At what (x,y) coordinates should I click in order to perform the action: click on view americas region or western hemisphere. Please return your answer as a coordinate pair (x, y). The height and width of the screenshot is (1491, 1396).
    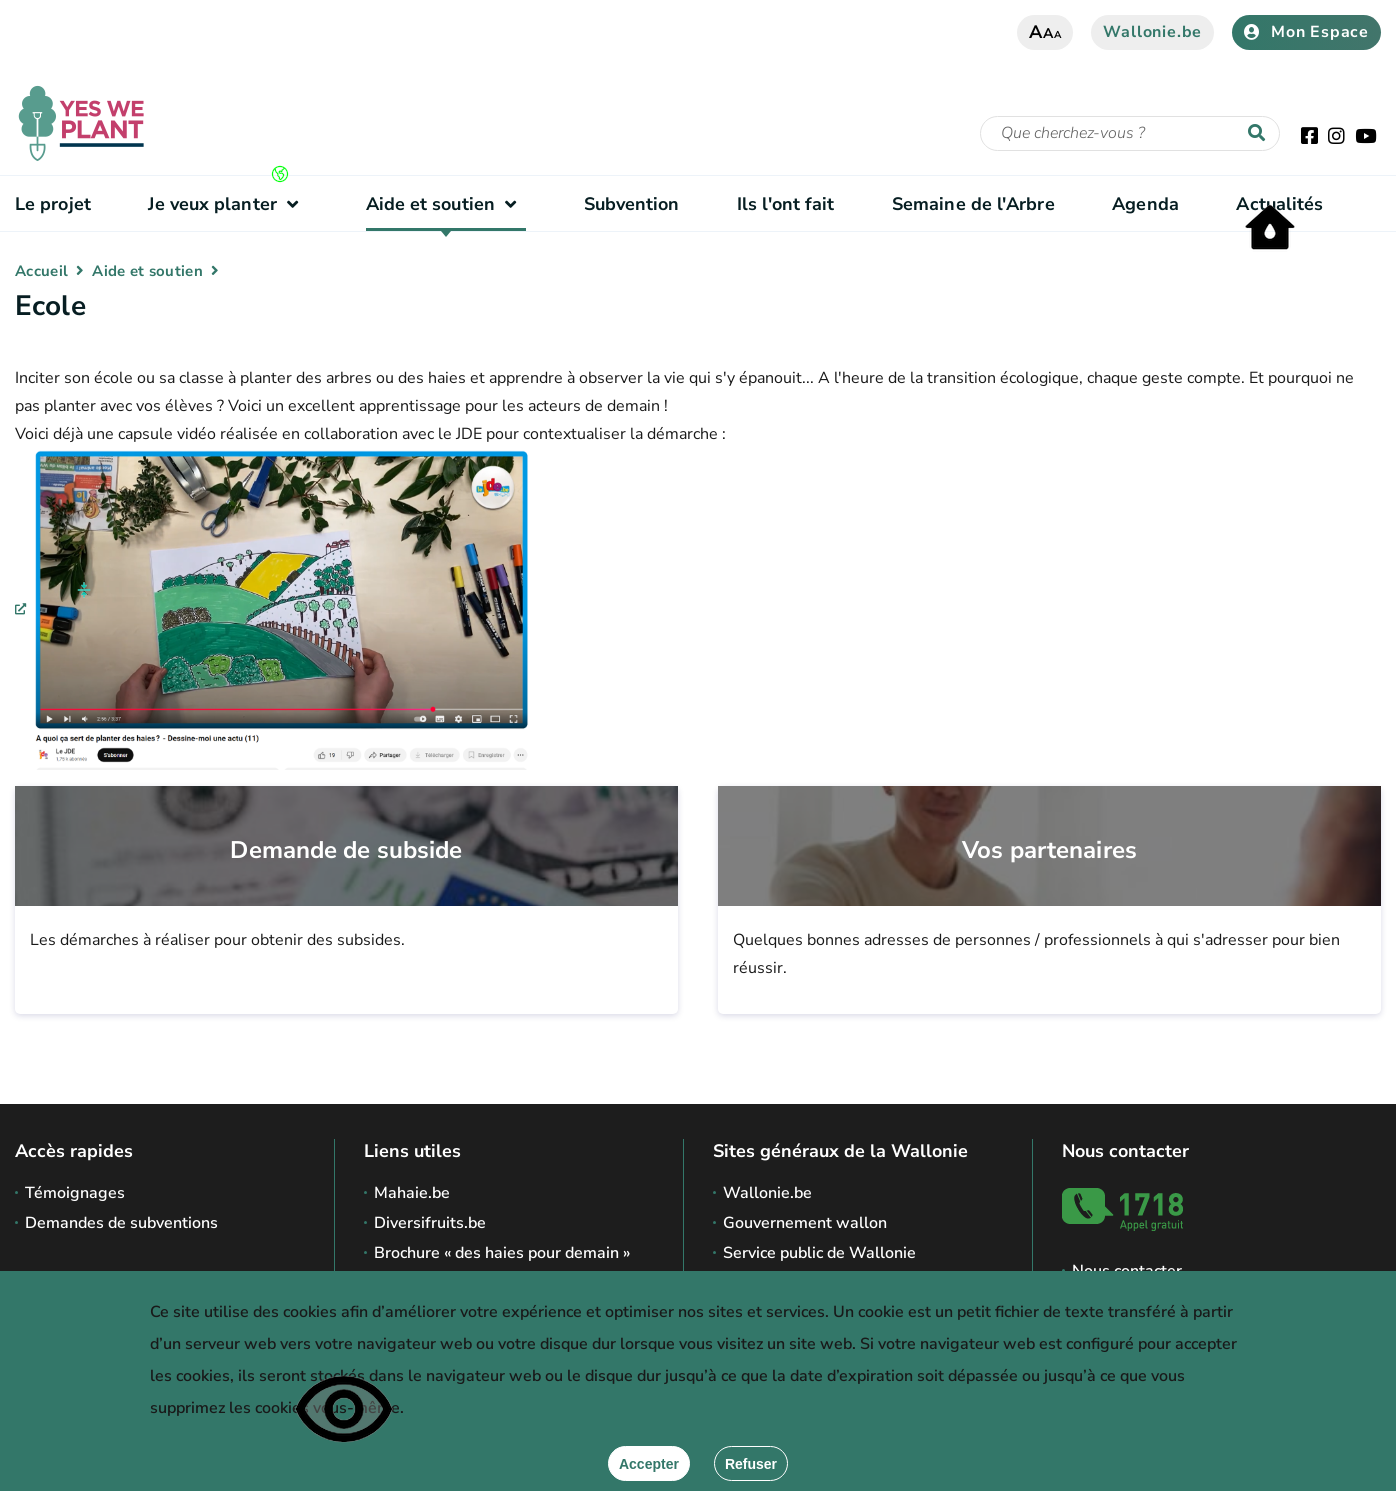
    Looking at the image, I should click on (280, 174).